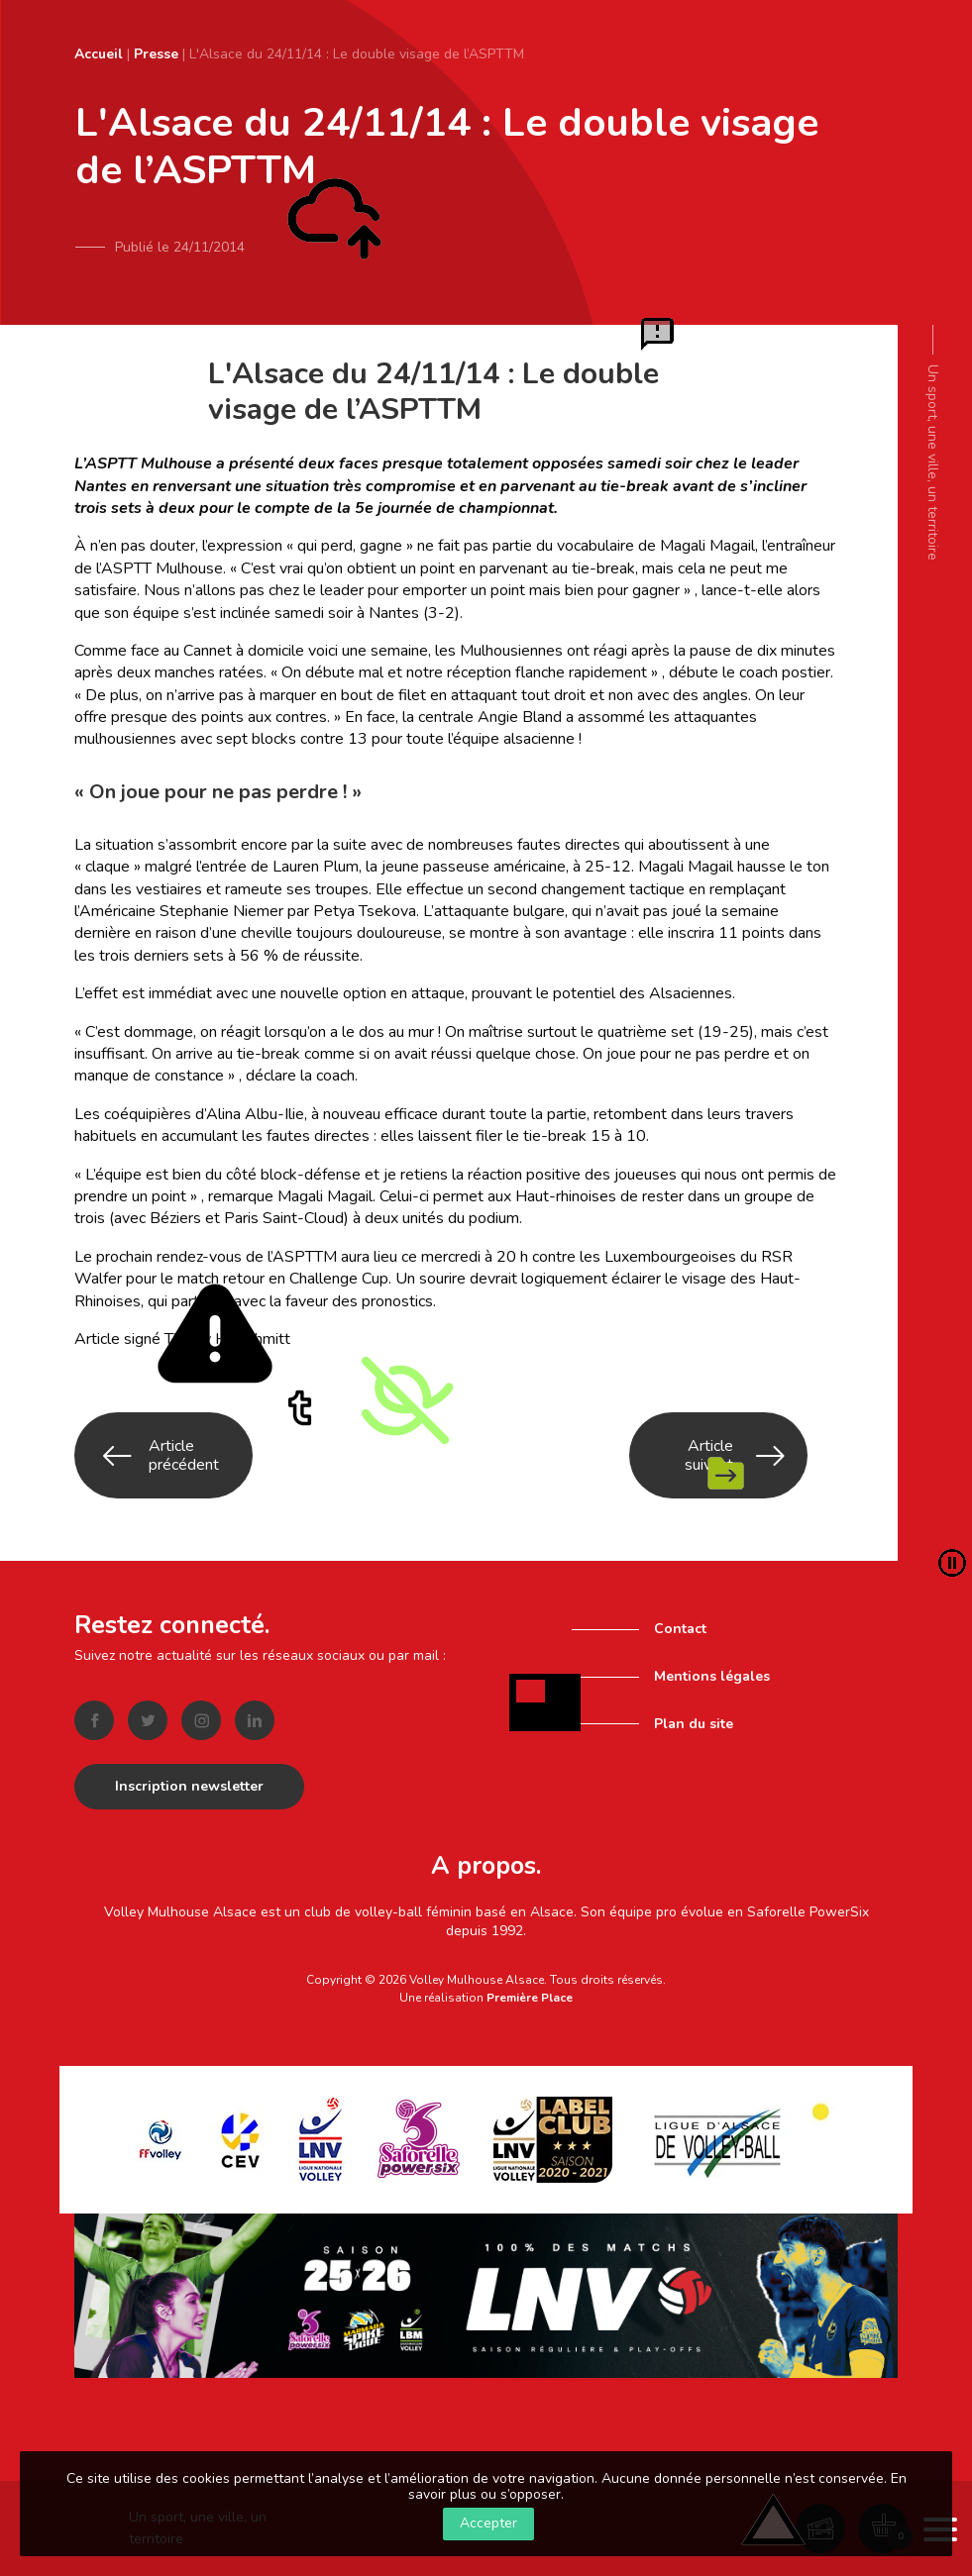  I want to click on open tumblr app, so click(299, 1407).